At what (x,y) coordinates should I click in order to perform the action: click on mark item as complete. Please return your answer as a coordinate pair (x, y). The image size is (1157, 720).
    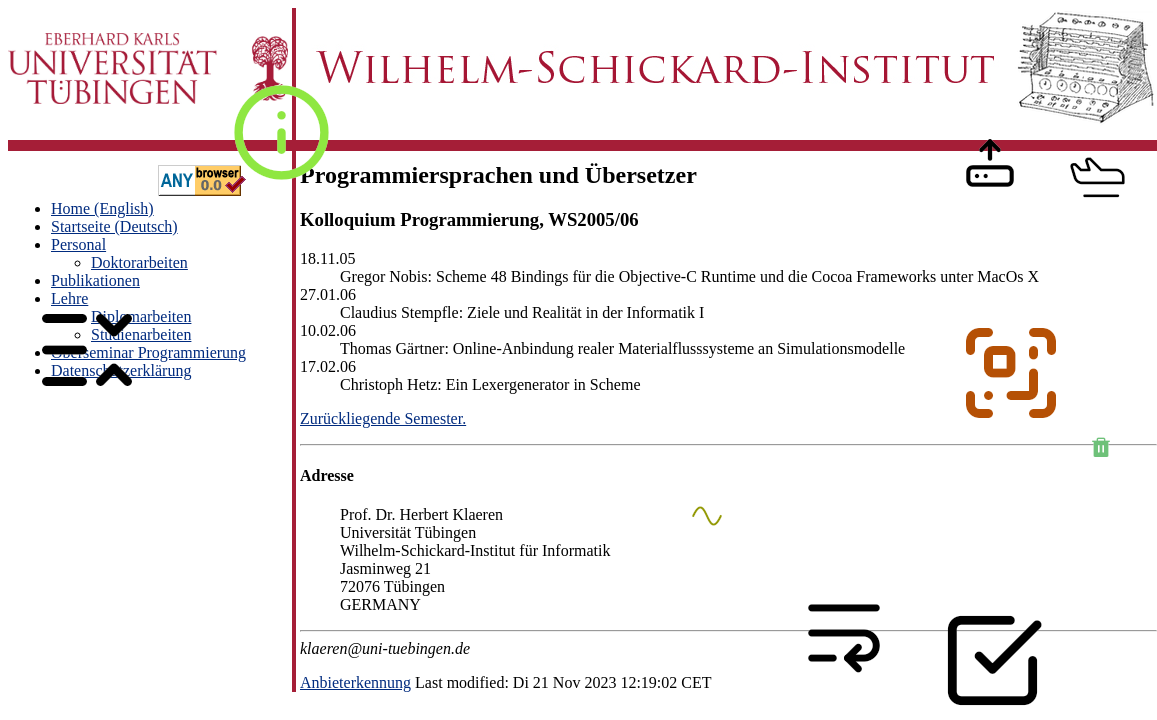
    Looking at the image, I should click on (992, 660).